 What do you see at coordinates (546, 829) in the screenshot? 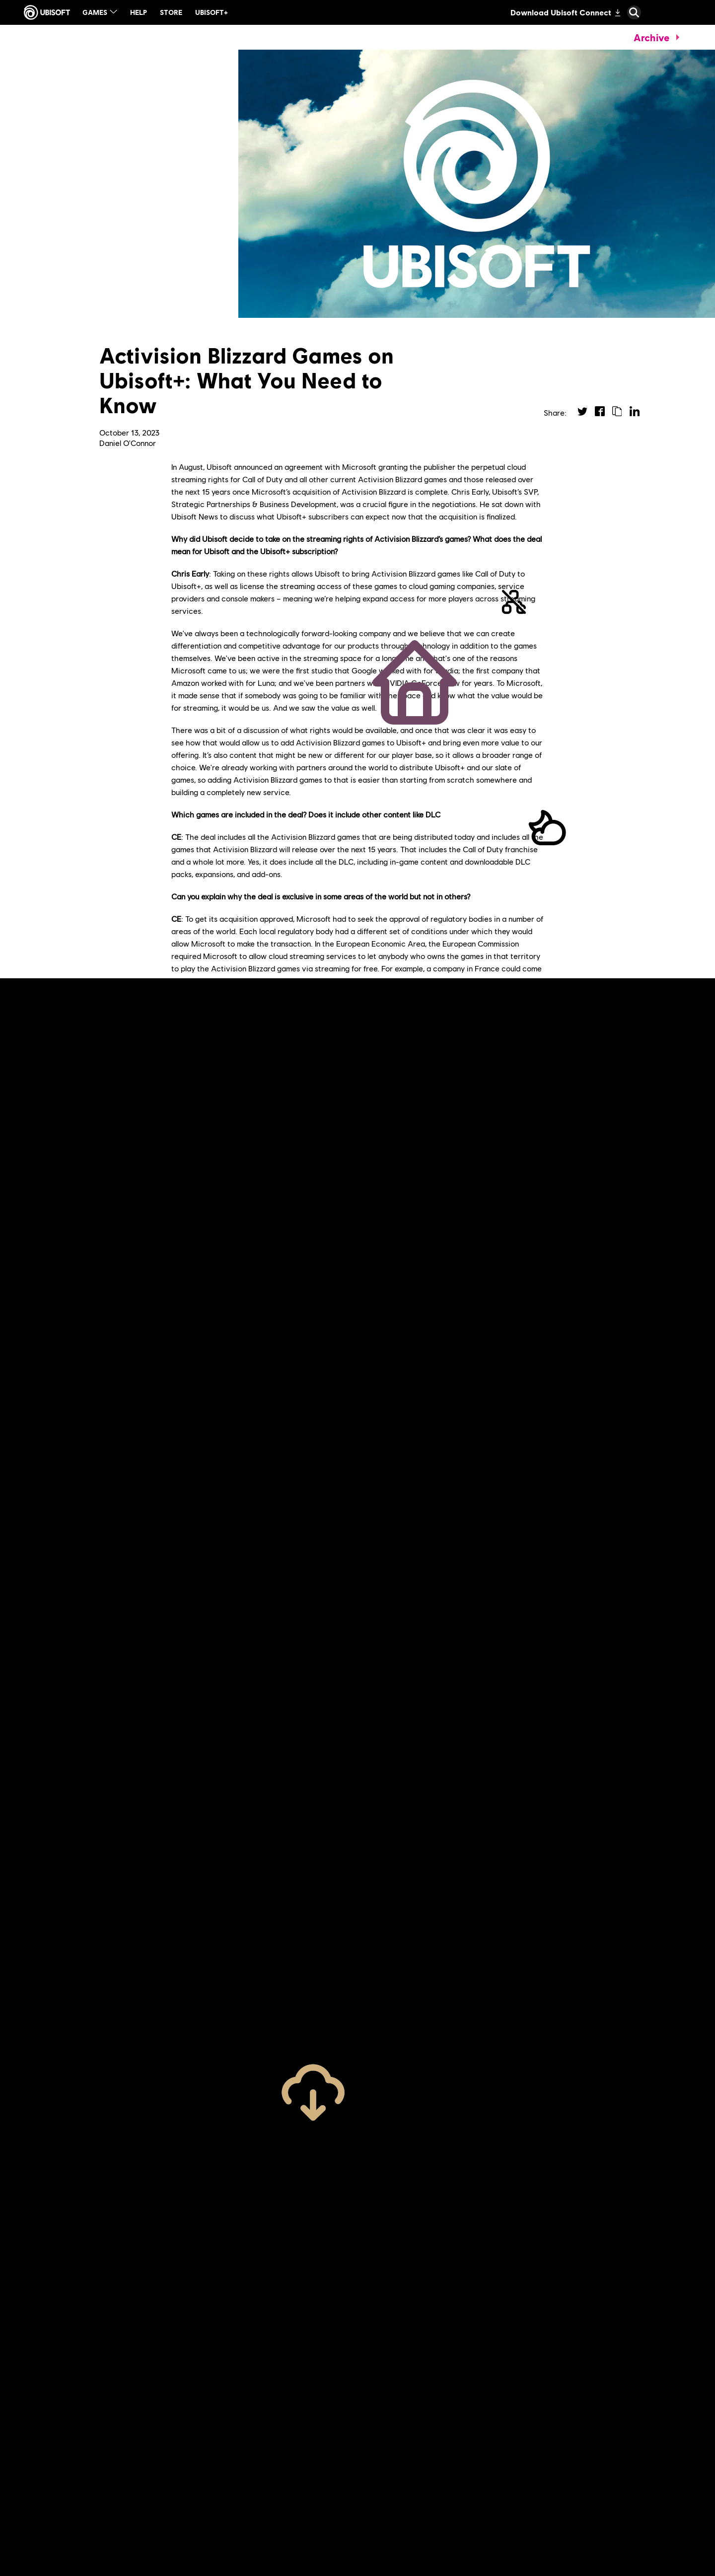
I see `indicates nighttime or evening weather conditions` at bounding box center [546, 829].